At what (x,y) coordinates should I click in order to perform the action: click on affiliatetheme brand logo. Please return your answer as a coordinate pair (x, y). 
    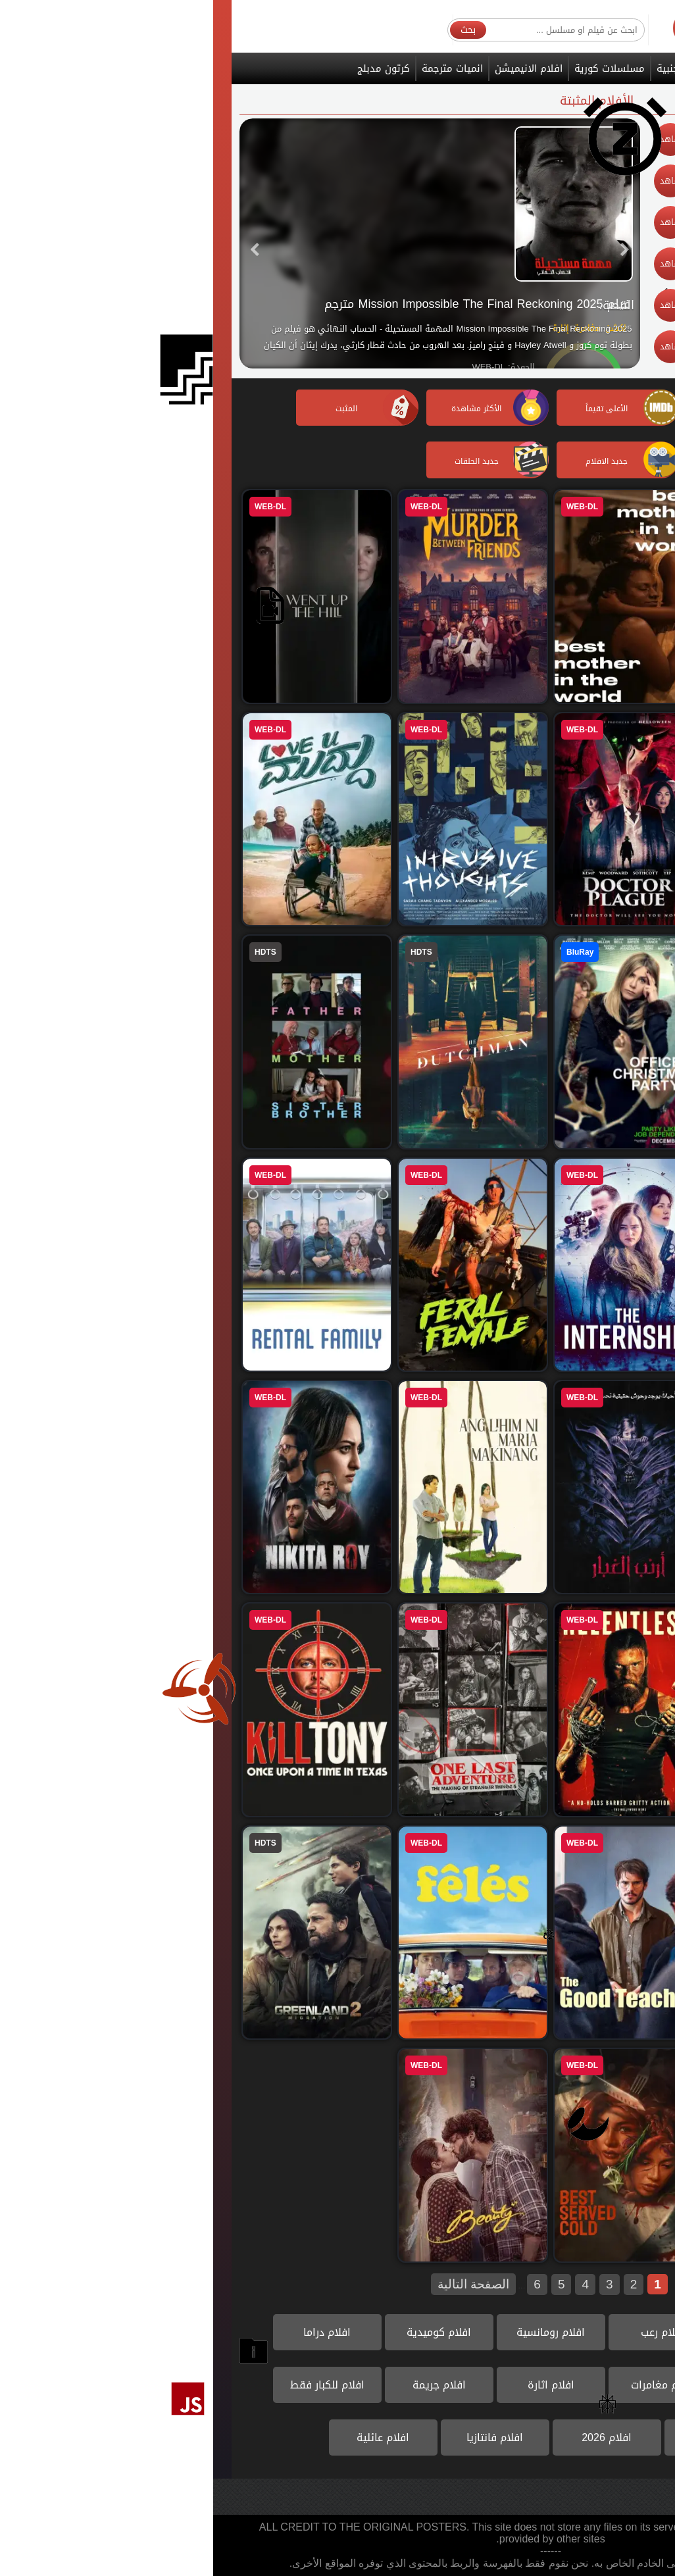
    Looking at the image, I should click on (588, 2123).